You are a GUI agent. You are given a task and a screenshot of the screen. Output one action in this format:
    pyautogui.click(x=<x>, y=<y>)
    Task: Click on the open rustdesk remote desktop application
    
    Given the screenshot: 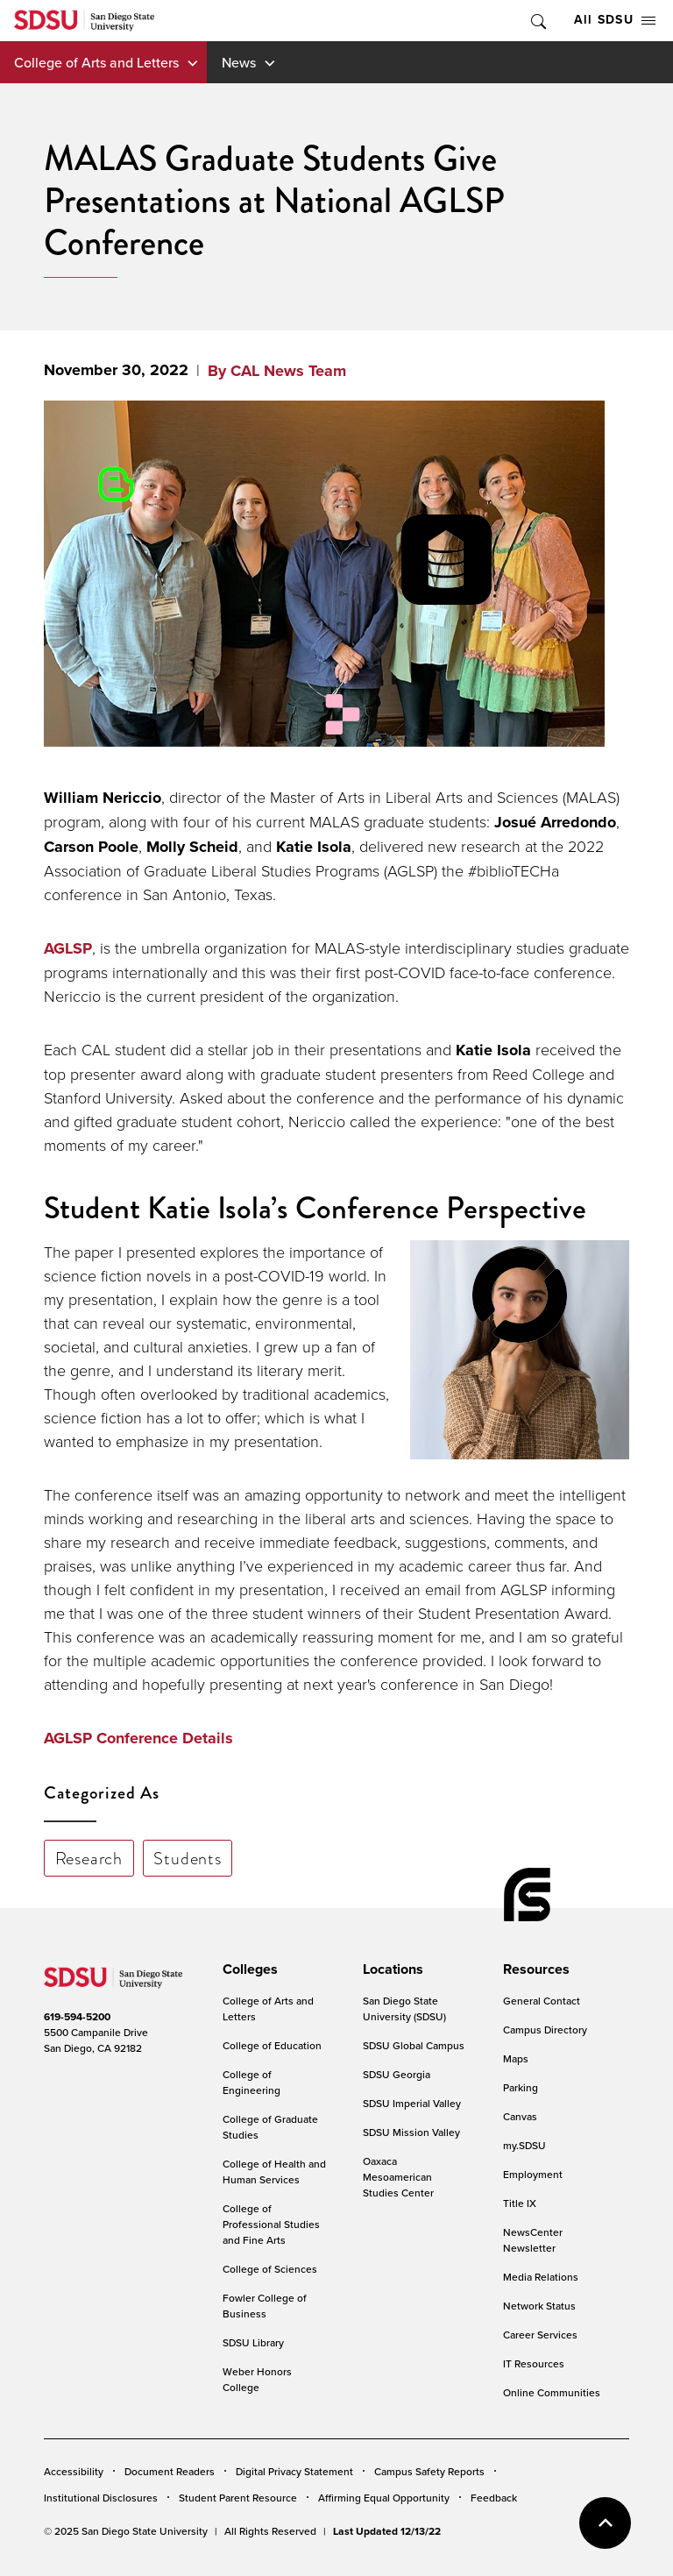 What is the action you would take?
    pyautogui.click(x=520, y=1295)
    